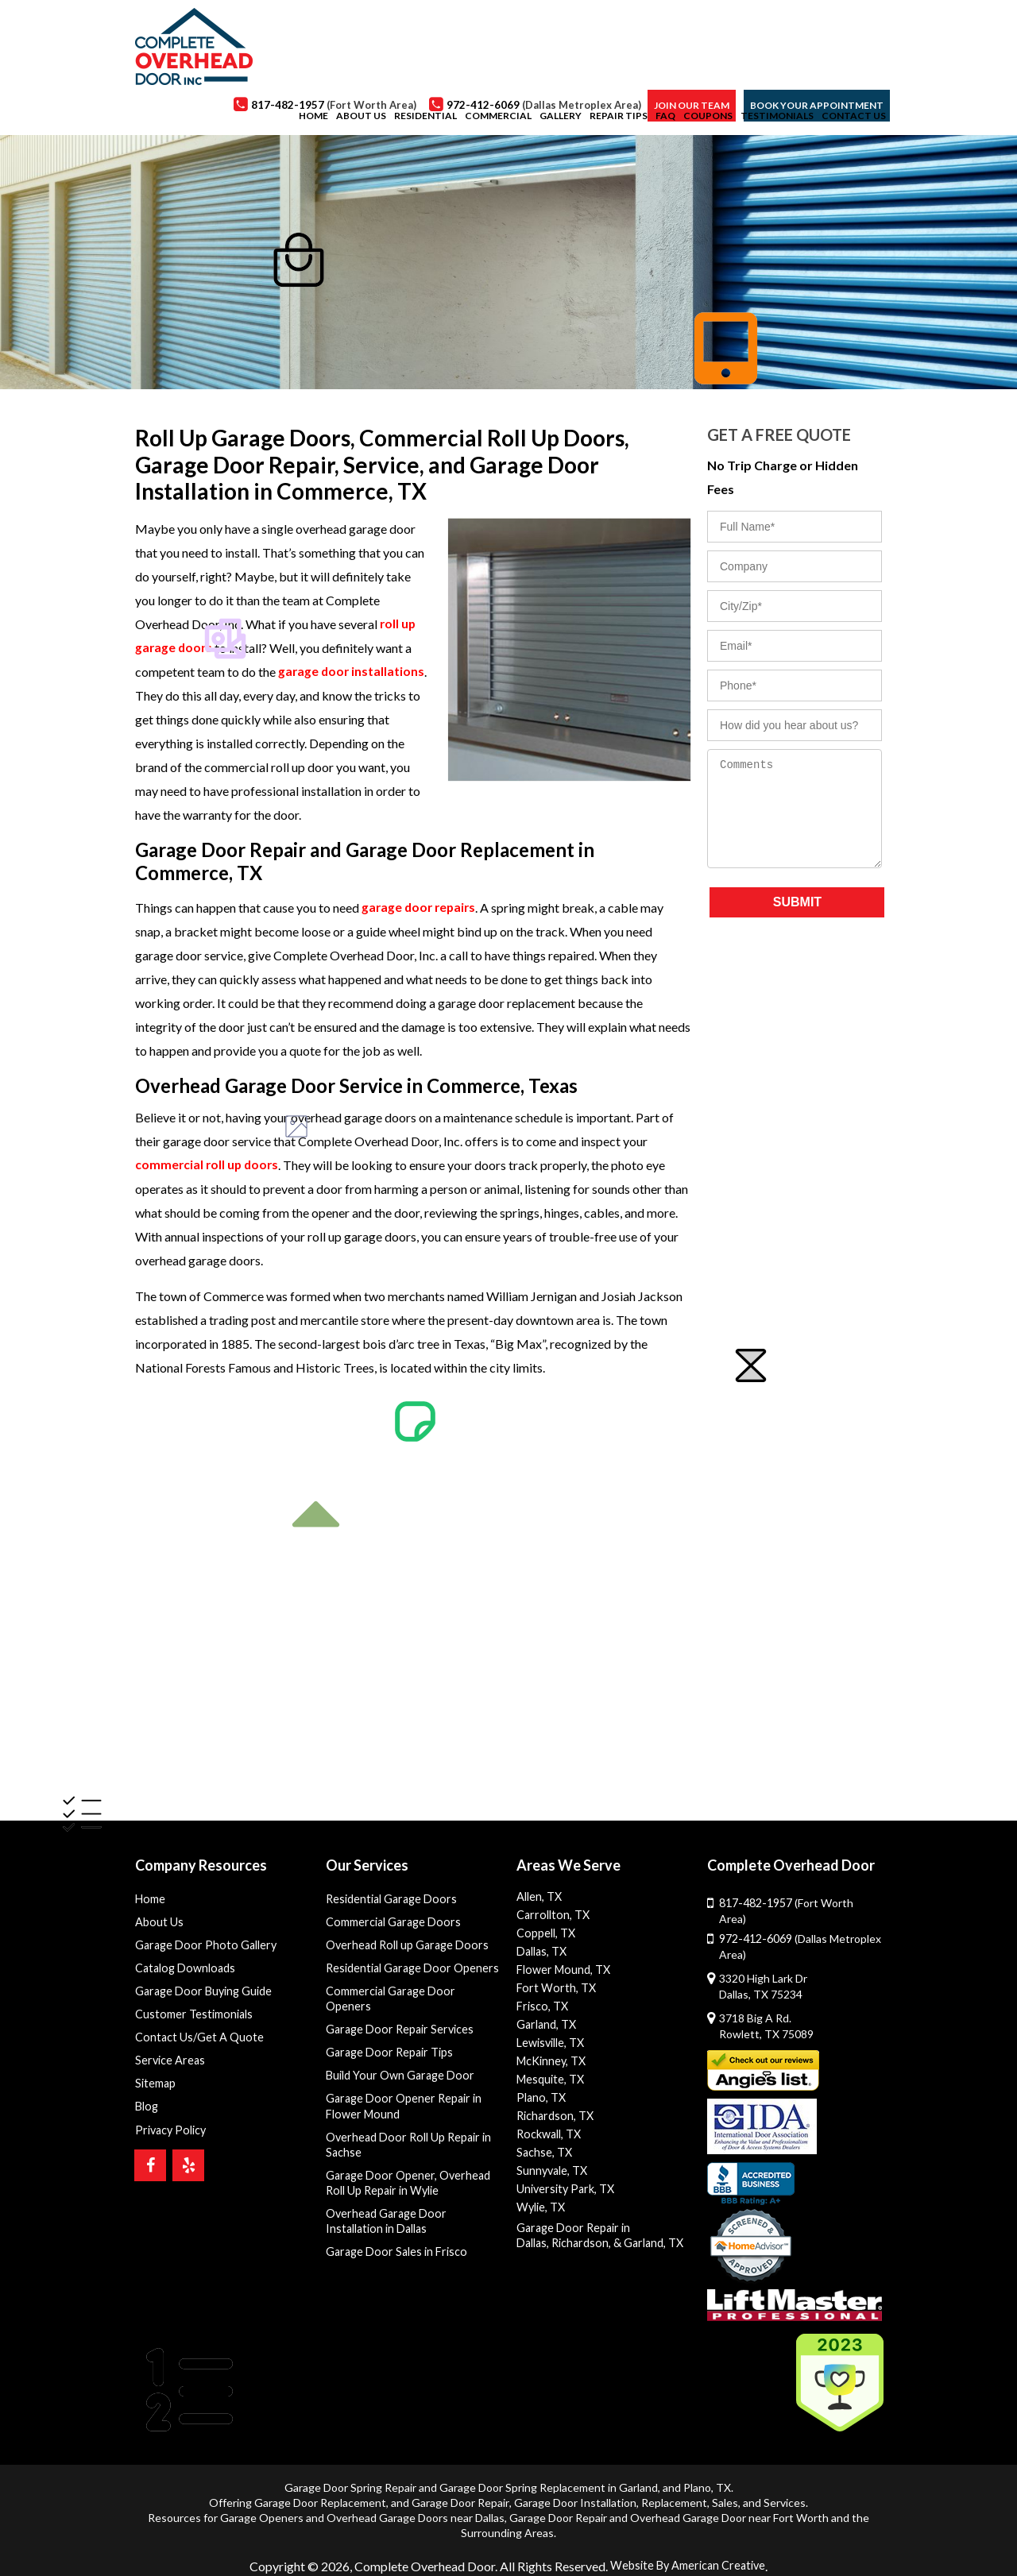  Describe the element at coordinates (189, 2391) in the screenshot. I see `create a numbered list` at that location.